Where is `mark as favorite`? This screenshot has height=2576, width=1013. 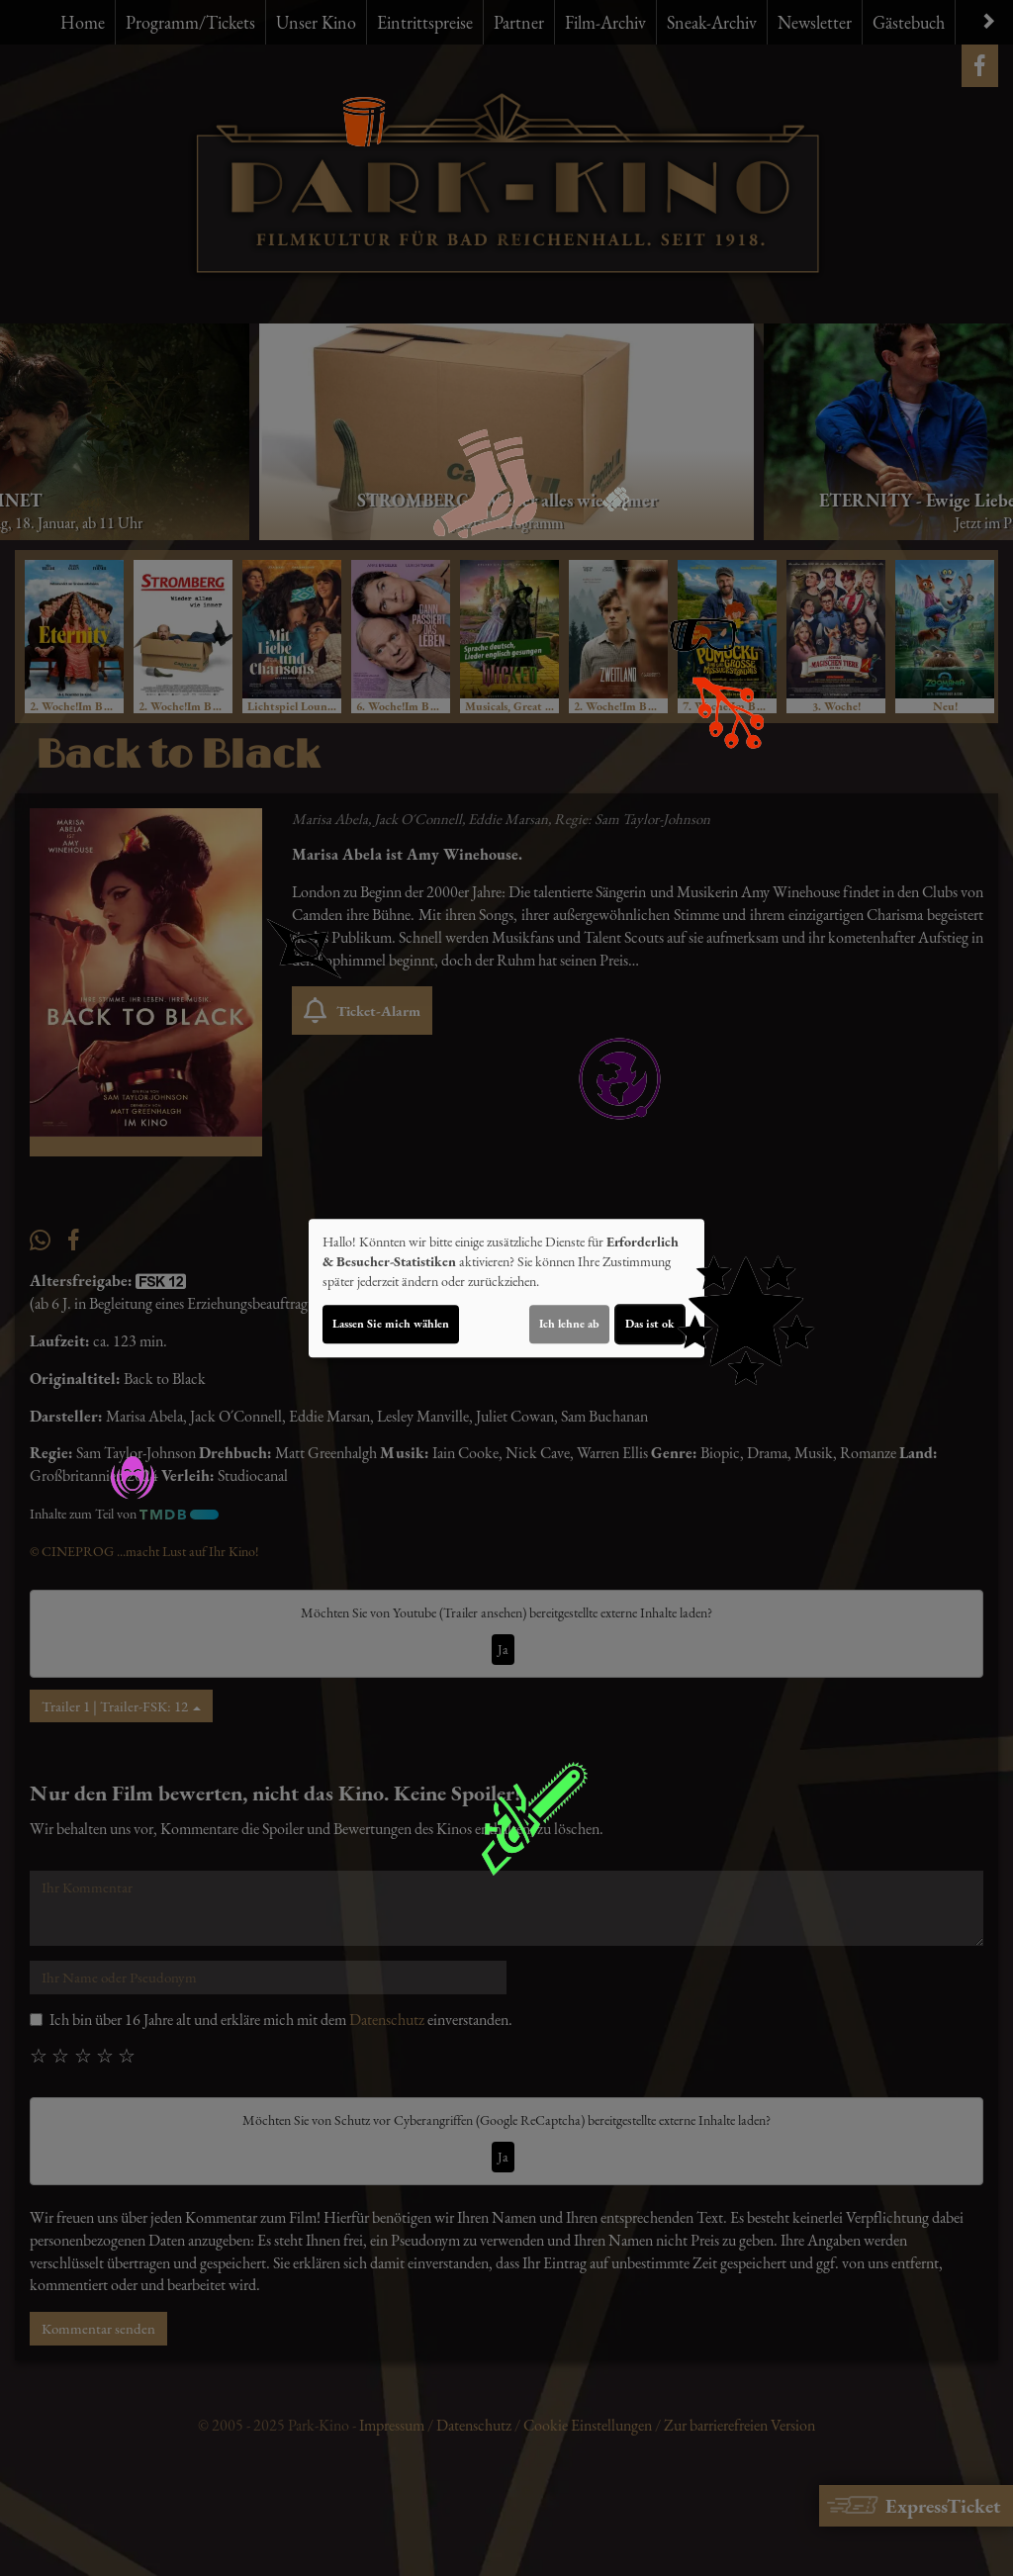 mark as favorite is located at coordinates (304, 948).